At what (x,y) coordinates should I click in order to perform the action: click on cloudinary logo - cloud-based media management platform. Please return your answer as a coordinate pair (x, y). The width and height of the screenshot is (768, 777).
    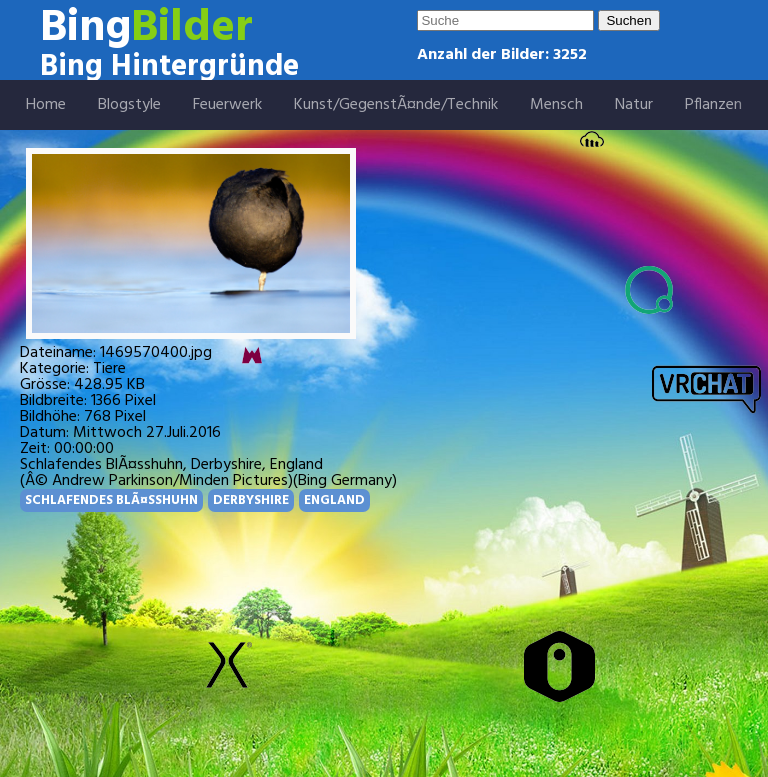
    Looking at the image, I should click on (592, 139).